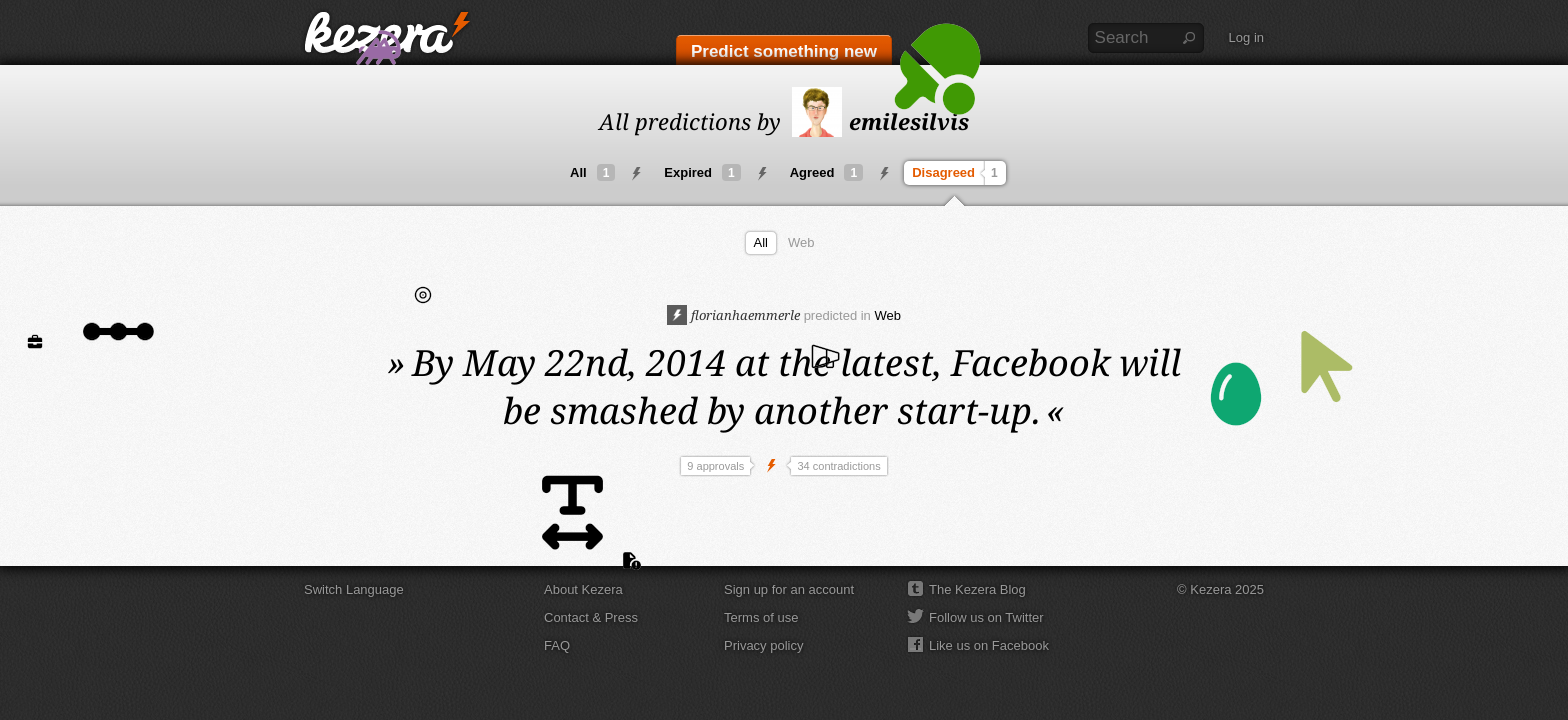  Describe the element at coordinates (572, 510) in the screenshot. I see `adjust text width or horizontal spacing` at that location.